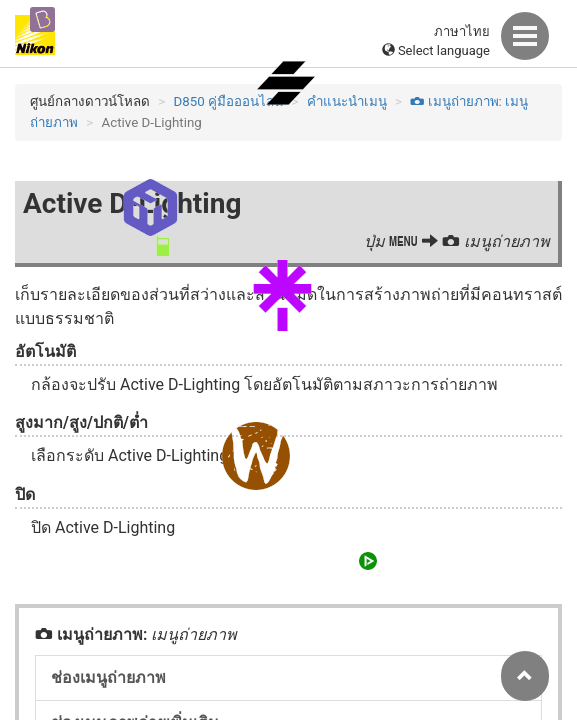 The width and height of the screenshot is (577, 720). I want to click on open the NewPipe app, so click(368, 561).